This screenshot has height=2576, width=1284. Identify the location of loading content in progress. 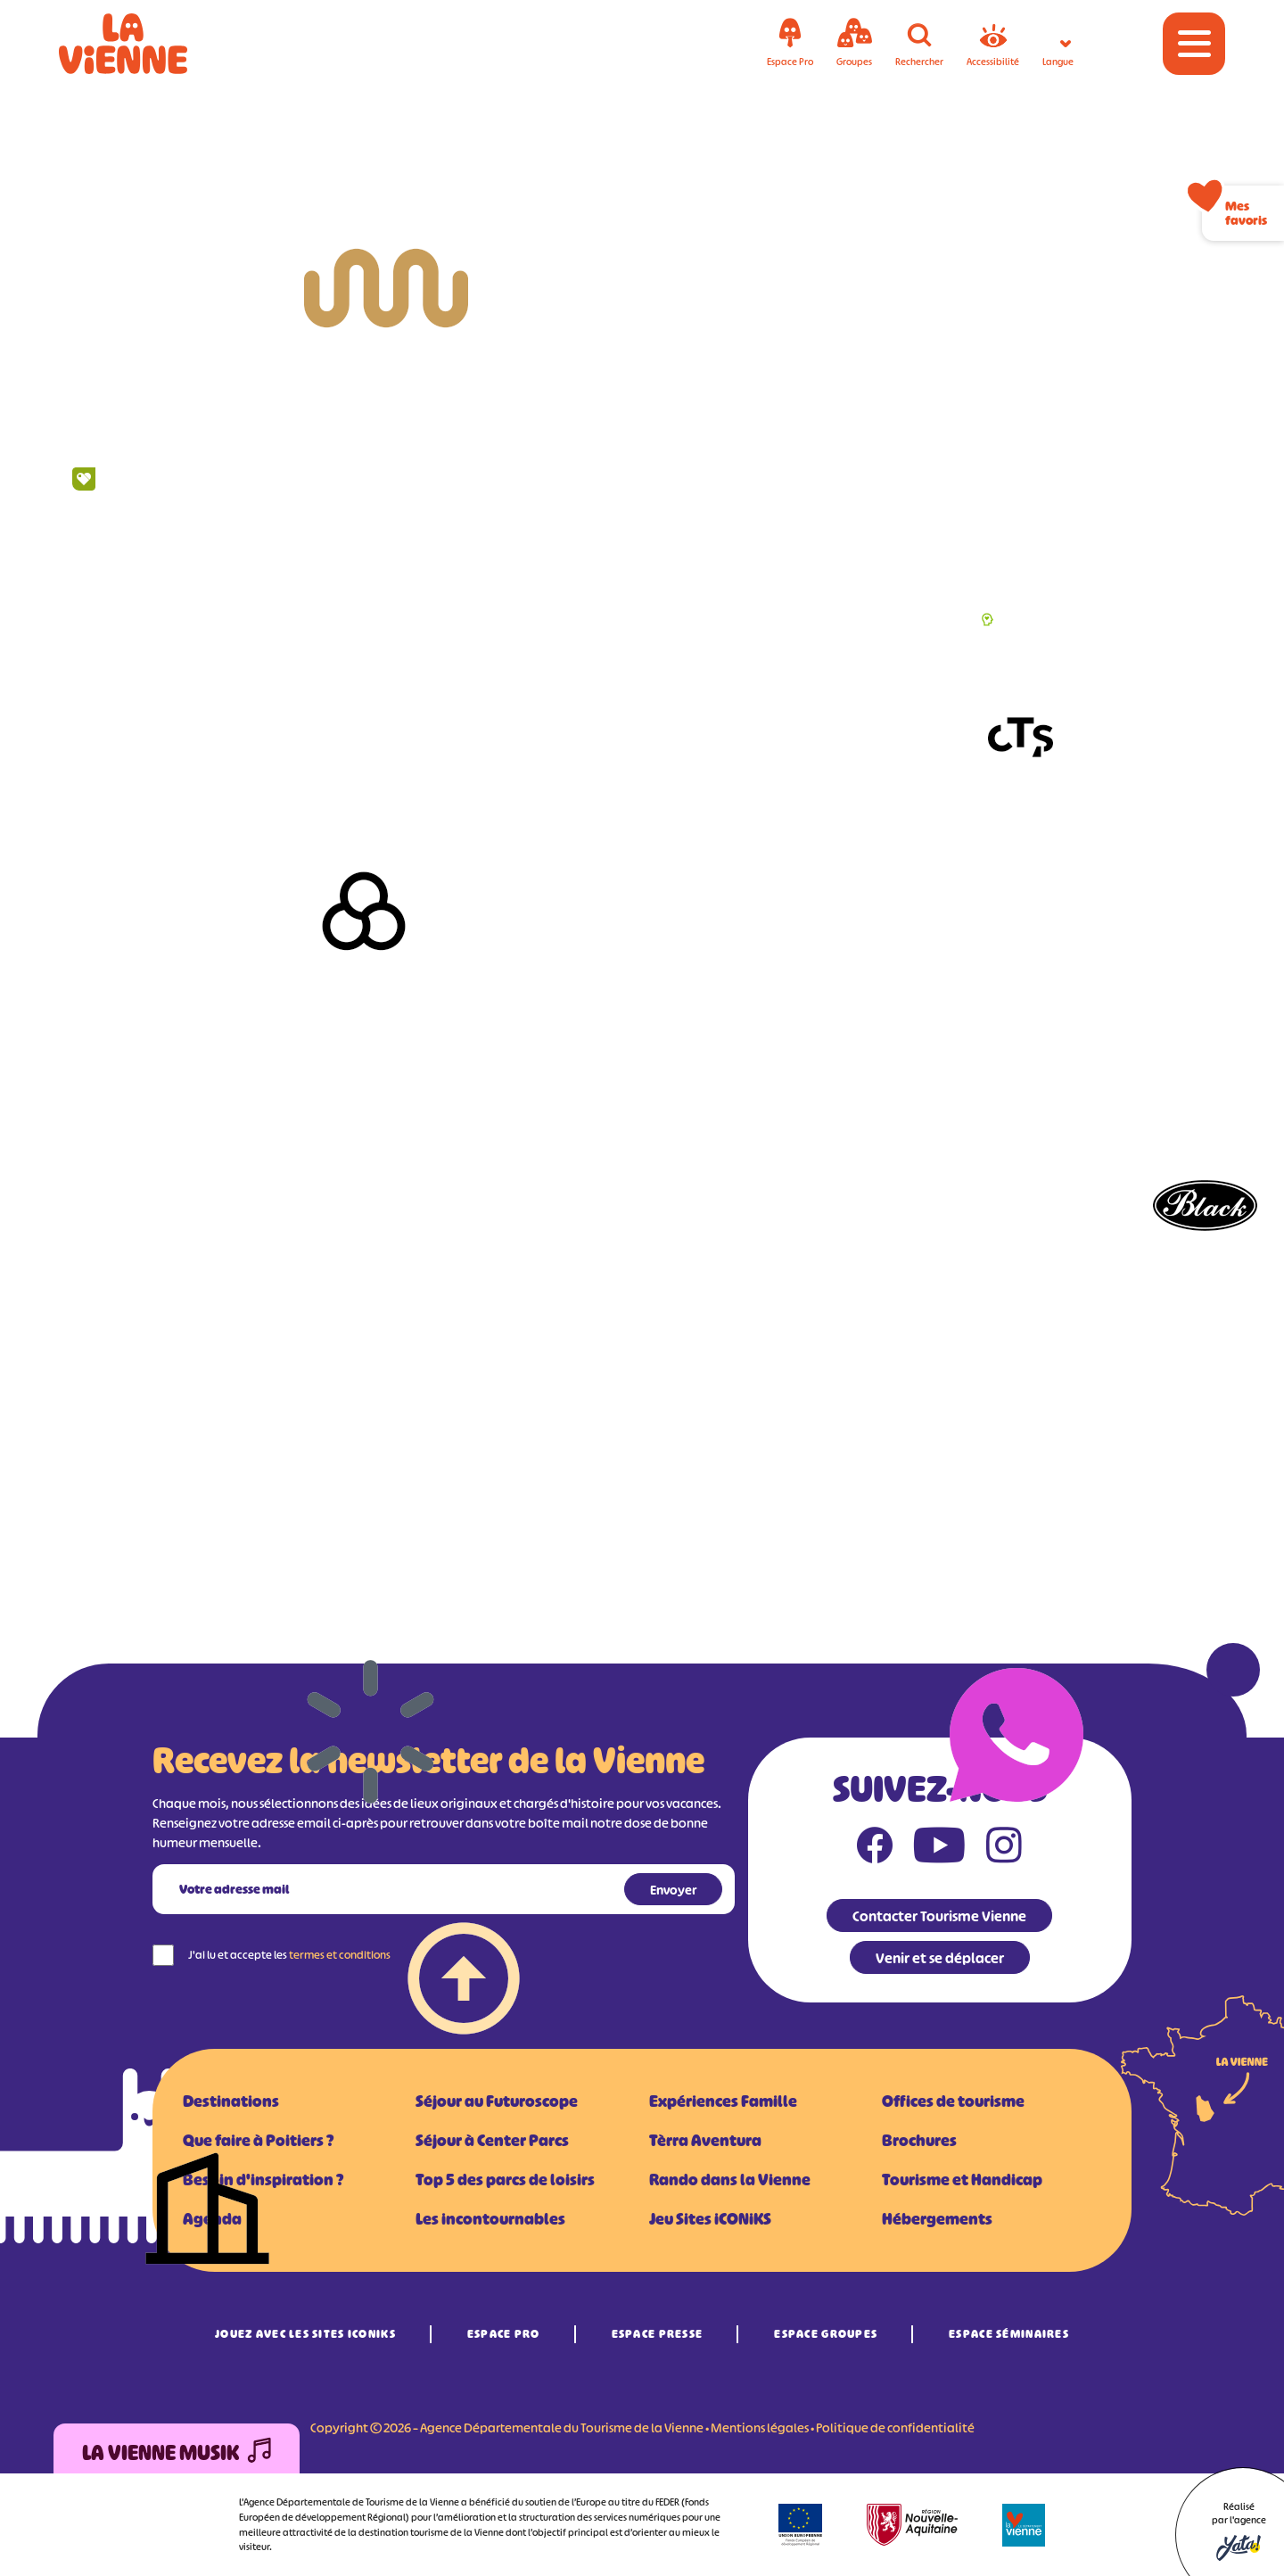
(370, 1731).